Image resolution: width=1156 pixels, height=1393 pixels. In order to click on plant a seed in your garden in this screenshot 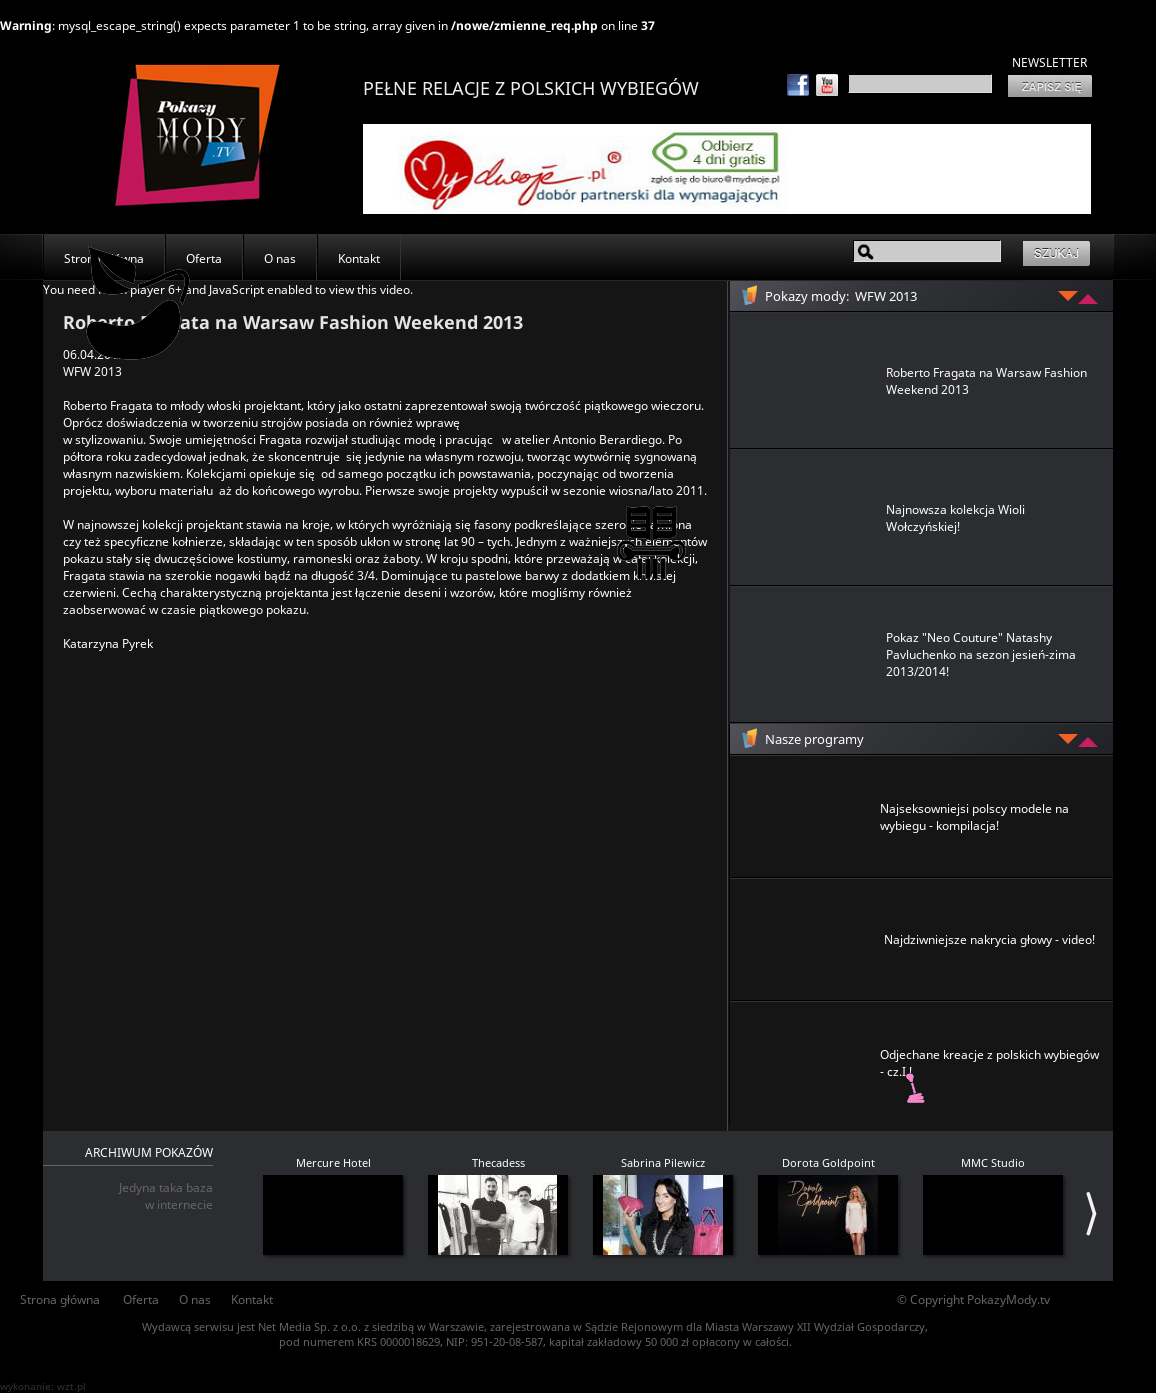, I will do `click(138, 303)`.